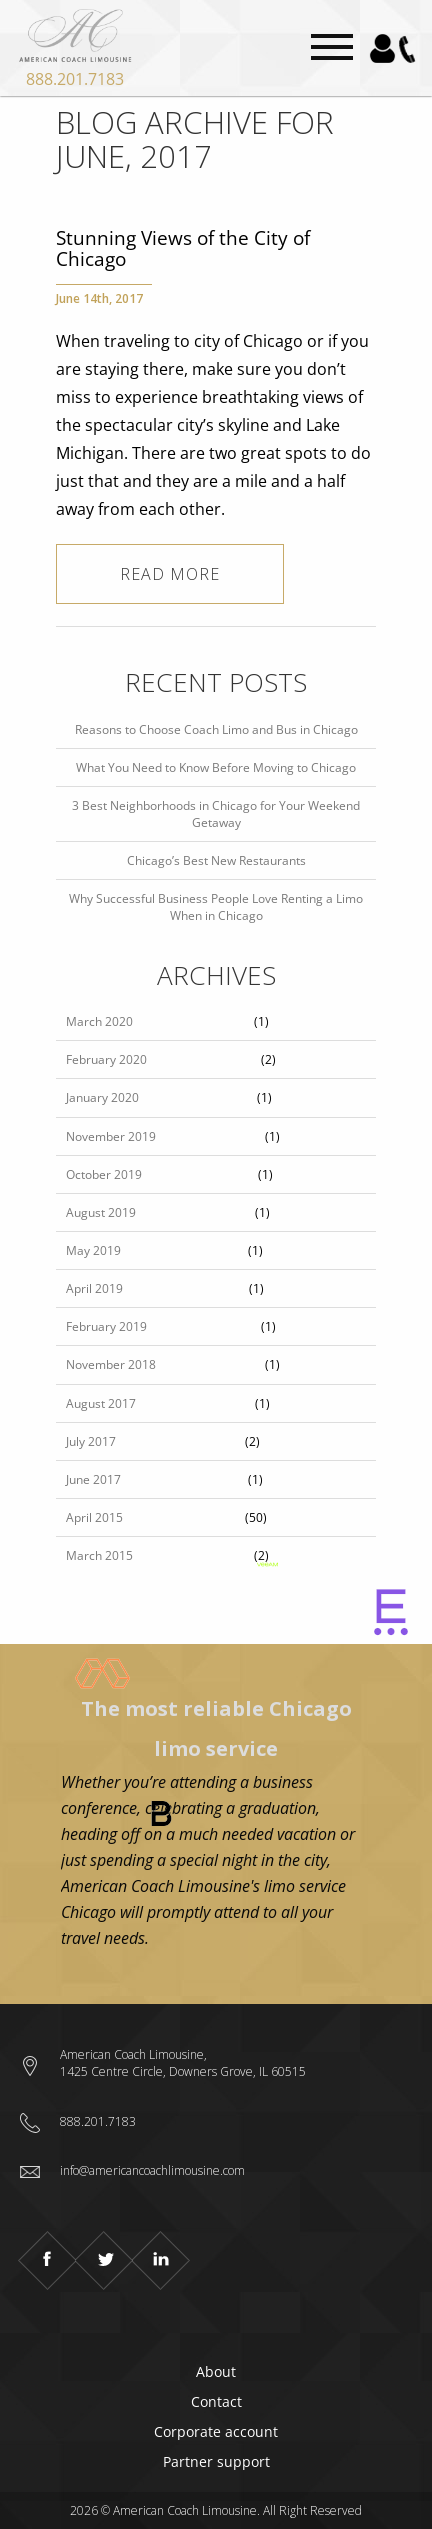 This screenshot has width=432, height=2529. Describe the element at coordinates (161, 1813) in the screenshot. I see `brenntag company logo` at that location.